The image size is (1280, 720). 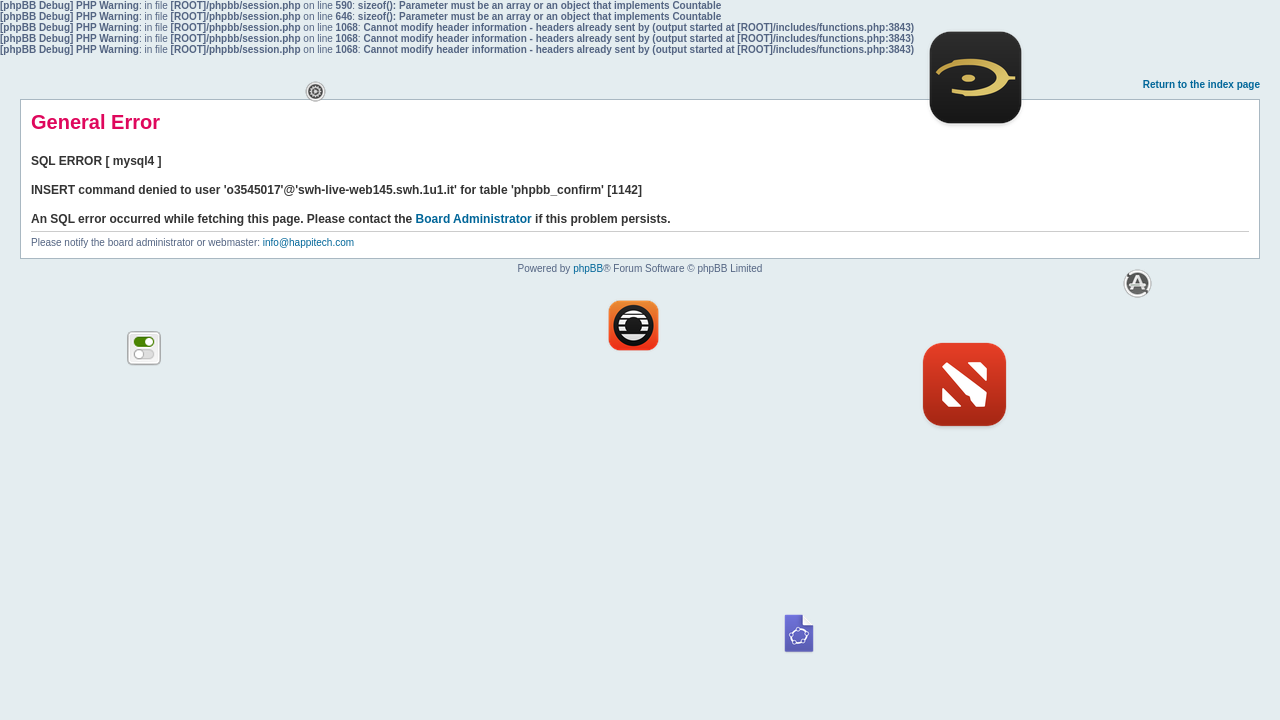 I want to click on open desktop preferences or settings, so click(x=144, y=348).